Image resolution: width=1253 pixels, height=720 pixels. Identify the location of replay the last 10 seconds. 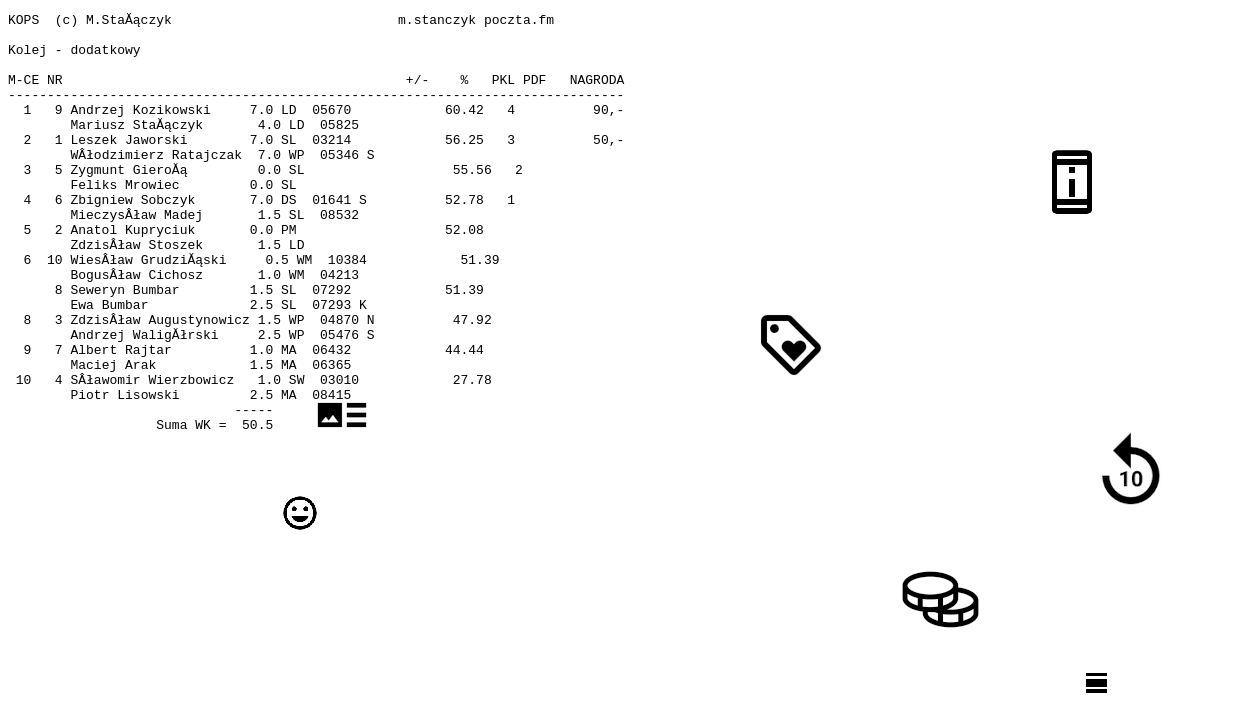
(1131, 472).